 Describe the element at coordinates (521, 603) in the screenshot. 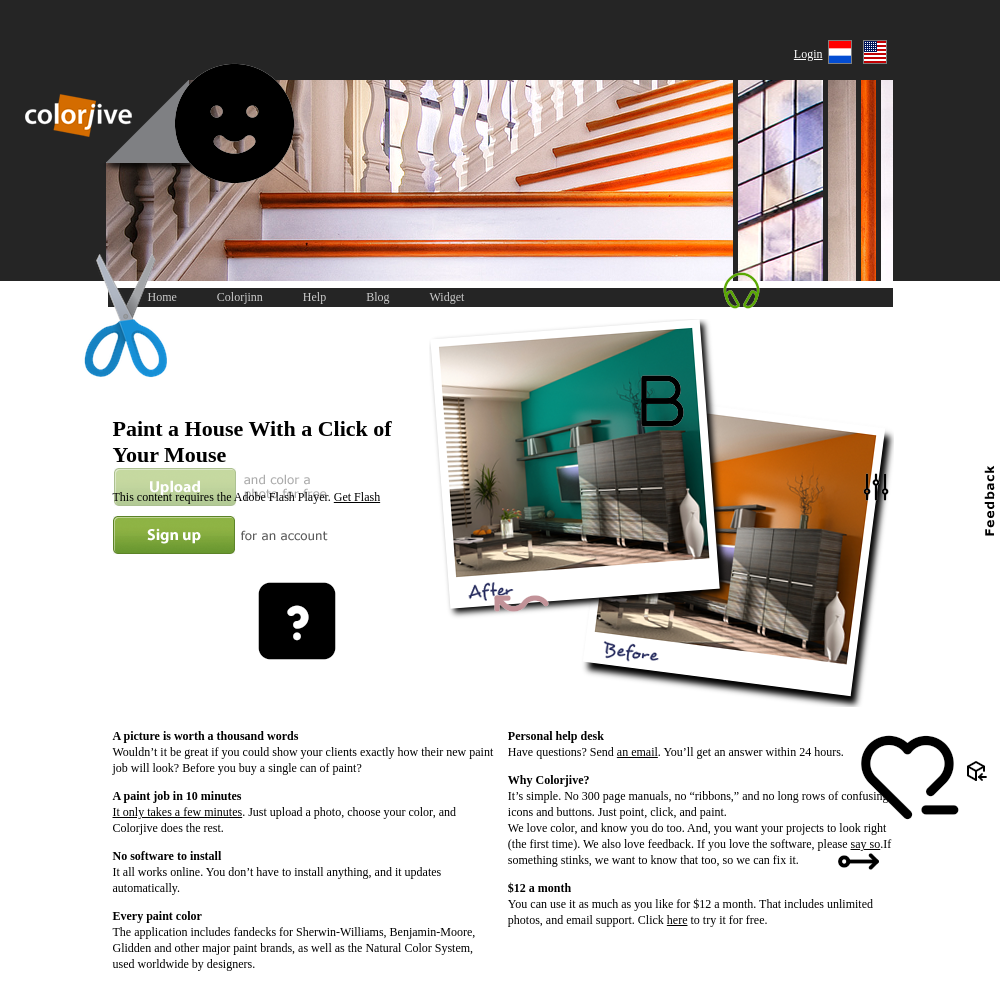

I see `undo or revert to previous state` at that location.